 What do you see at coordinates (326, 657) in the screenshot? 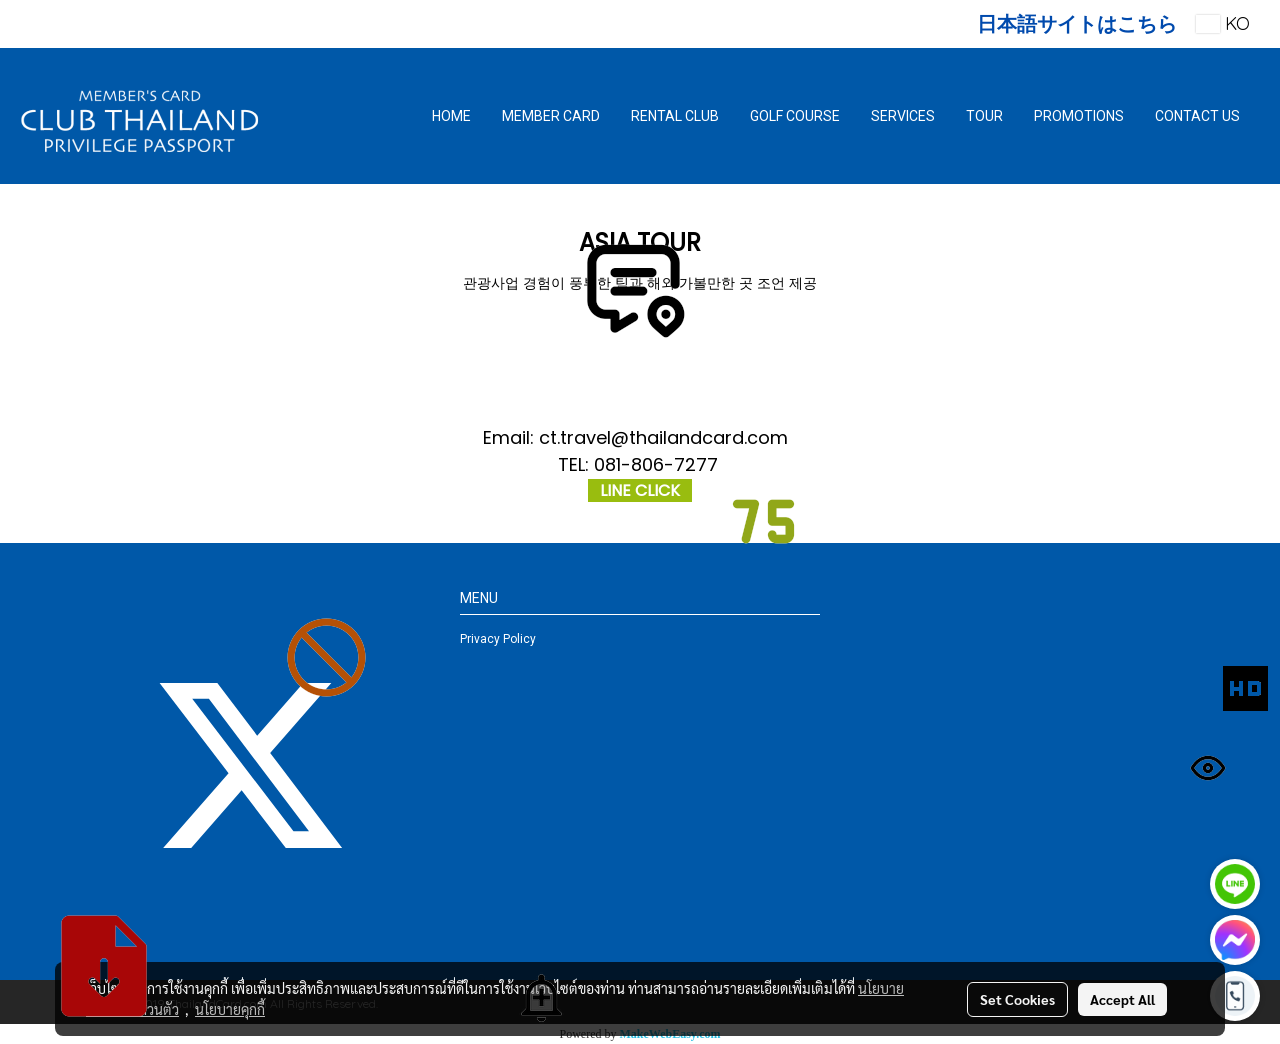
I see `indicates a blocked or prohibited action` at bounding box center [326, 657].